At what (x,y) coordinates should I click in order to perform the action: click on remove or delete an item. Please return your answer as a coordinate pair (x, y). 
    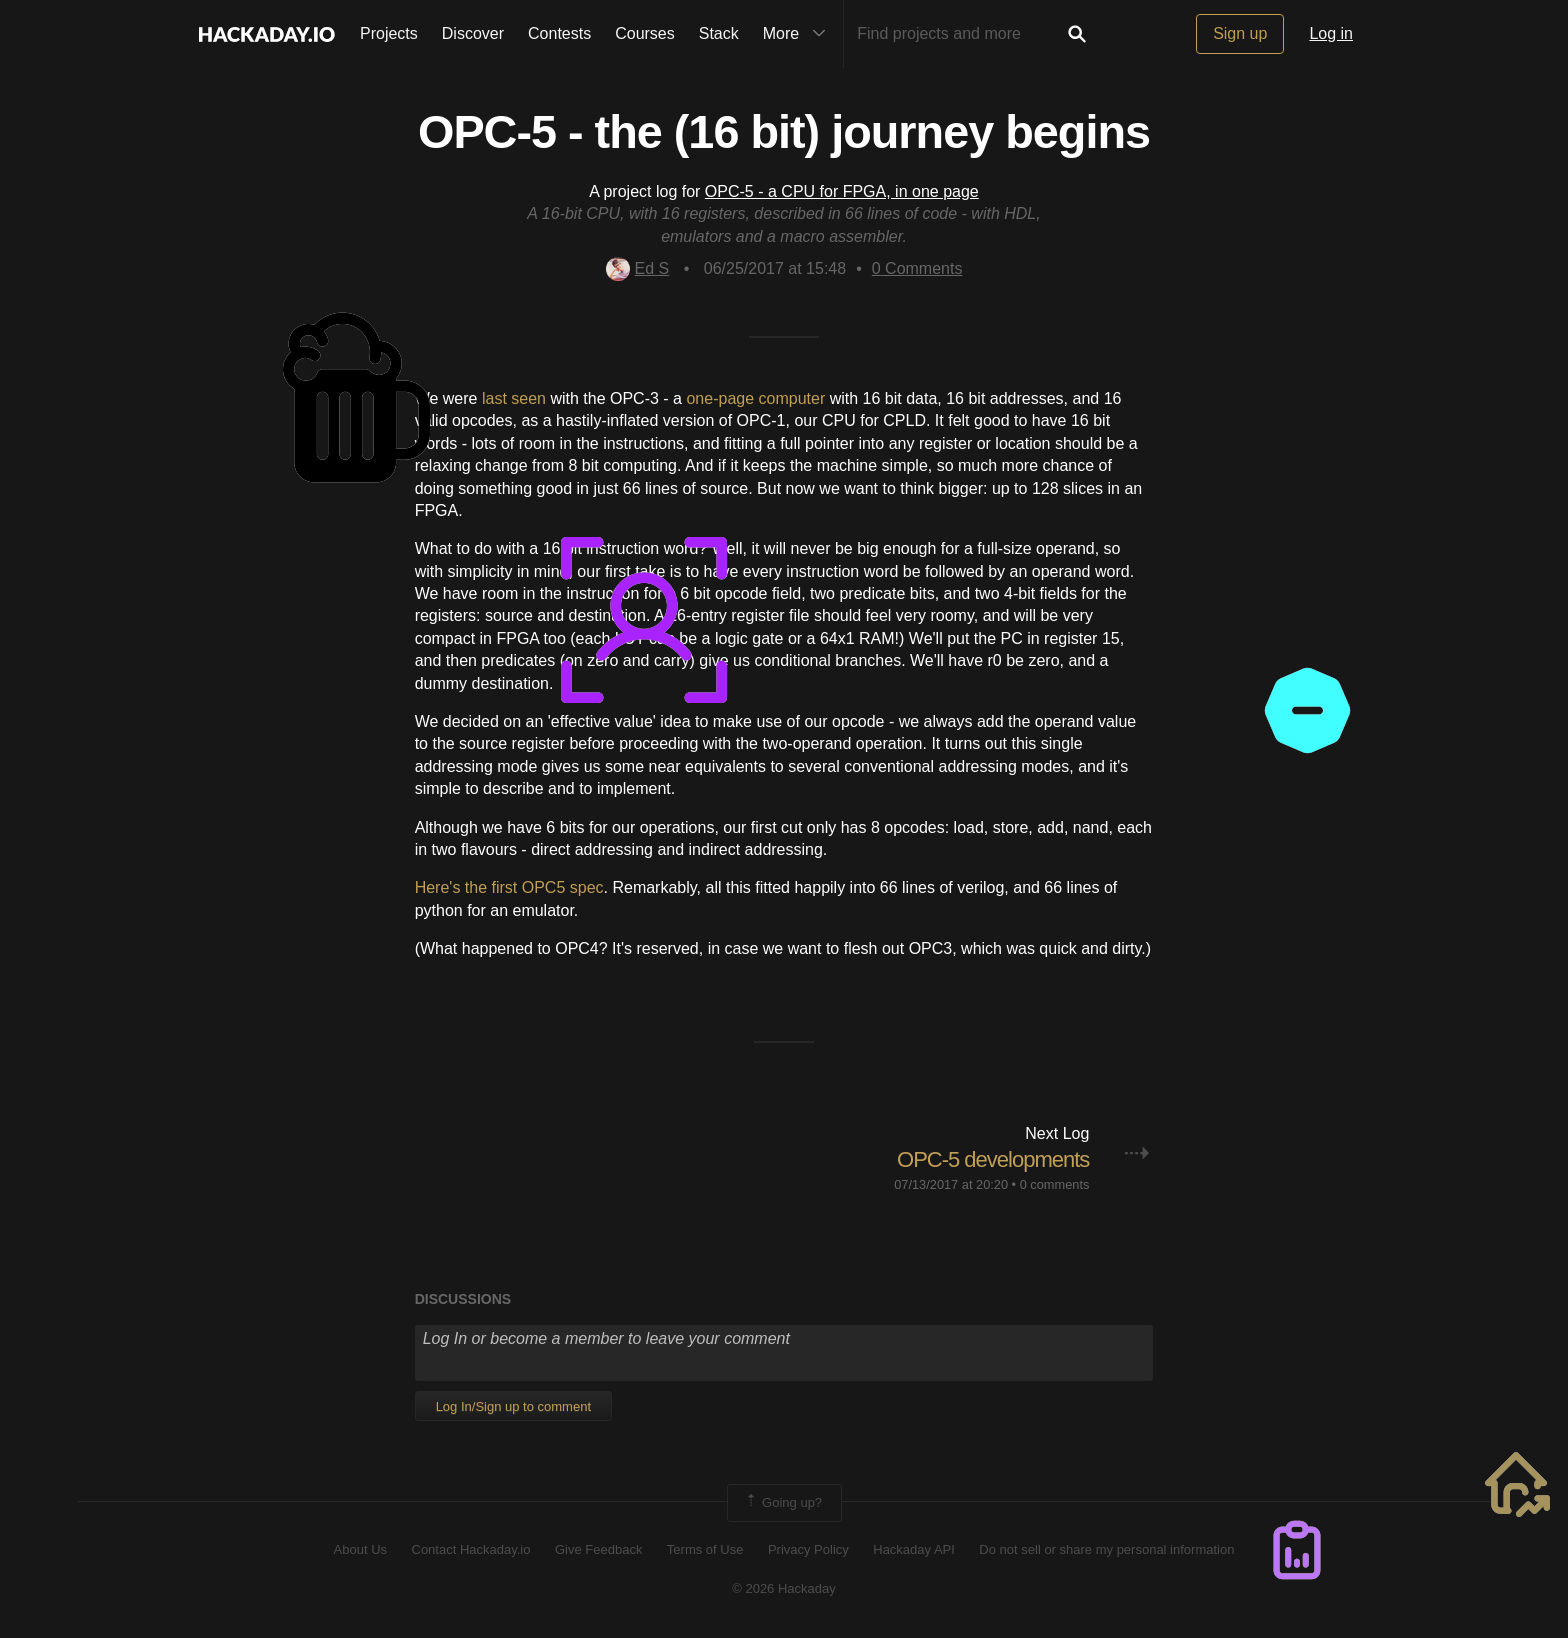
    Looking at the image, I should click on (1307, 710).